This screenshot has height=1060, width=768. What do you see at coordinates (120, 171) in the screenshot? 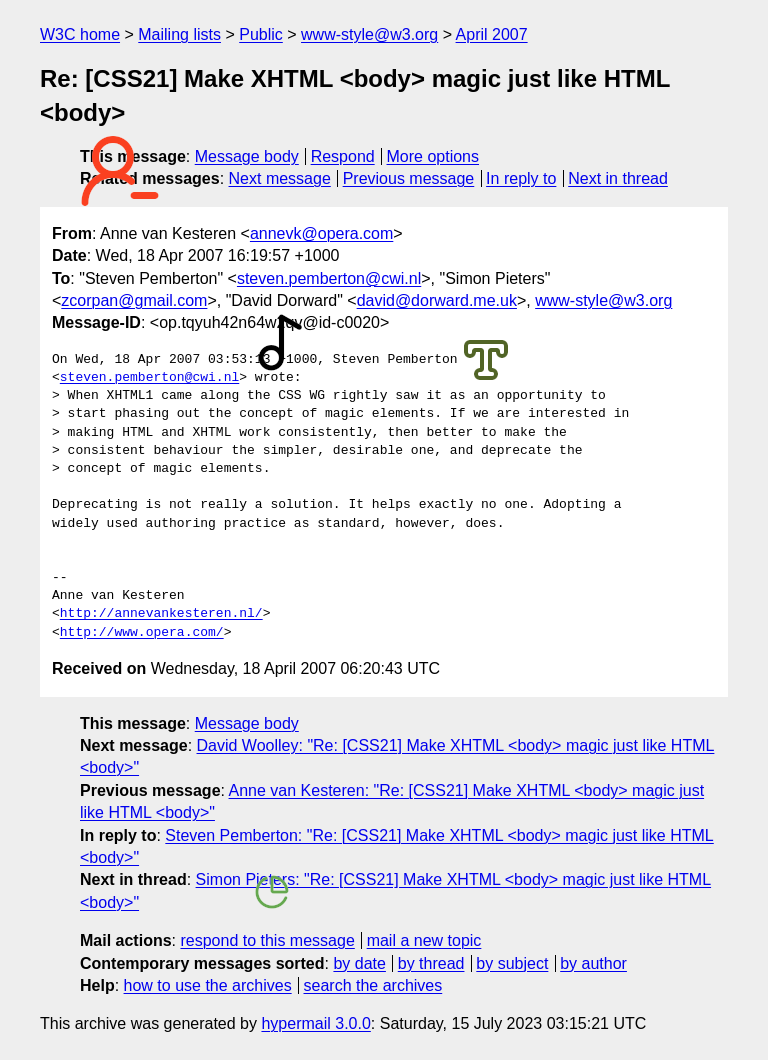
I see `remove a user or contact` at bounding box center [120, 171].